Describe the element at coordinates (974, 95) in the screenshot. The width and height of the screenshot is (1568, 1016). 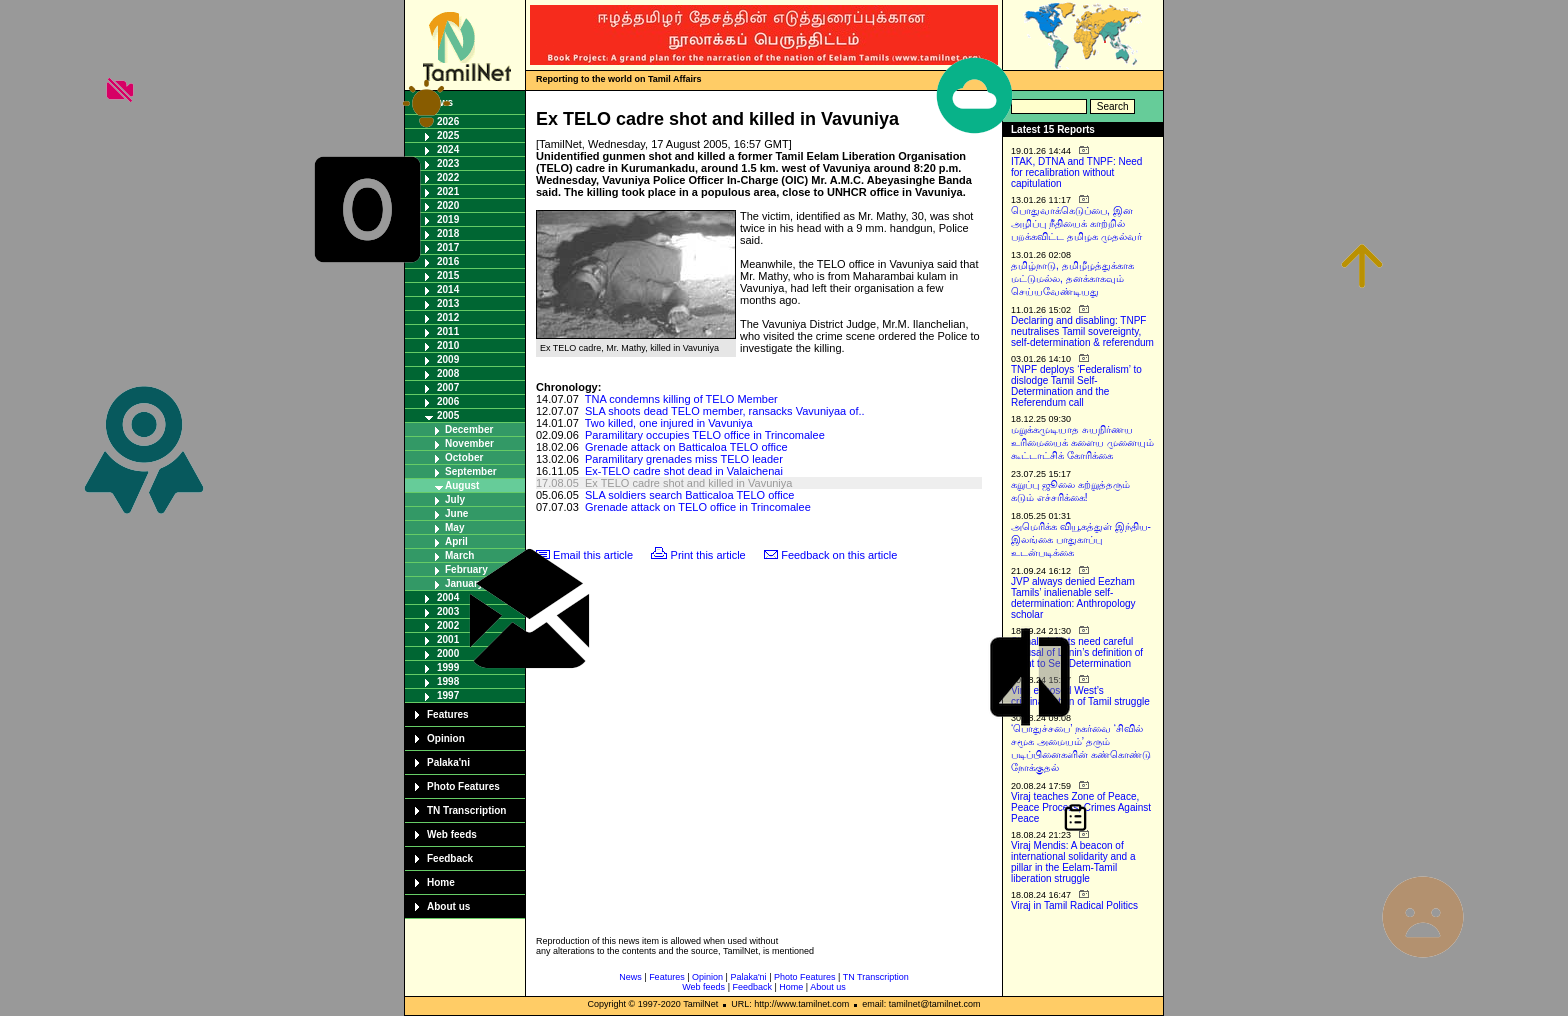
I see `access cloud storage` at that location.